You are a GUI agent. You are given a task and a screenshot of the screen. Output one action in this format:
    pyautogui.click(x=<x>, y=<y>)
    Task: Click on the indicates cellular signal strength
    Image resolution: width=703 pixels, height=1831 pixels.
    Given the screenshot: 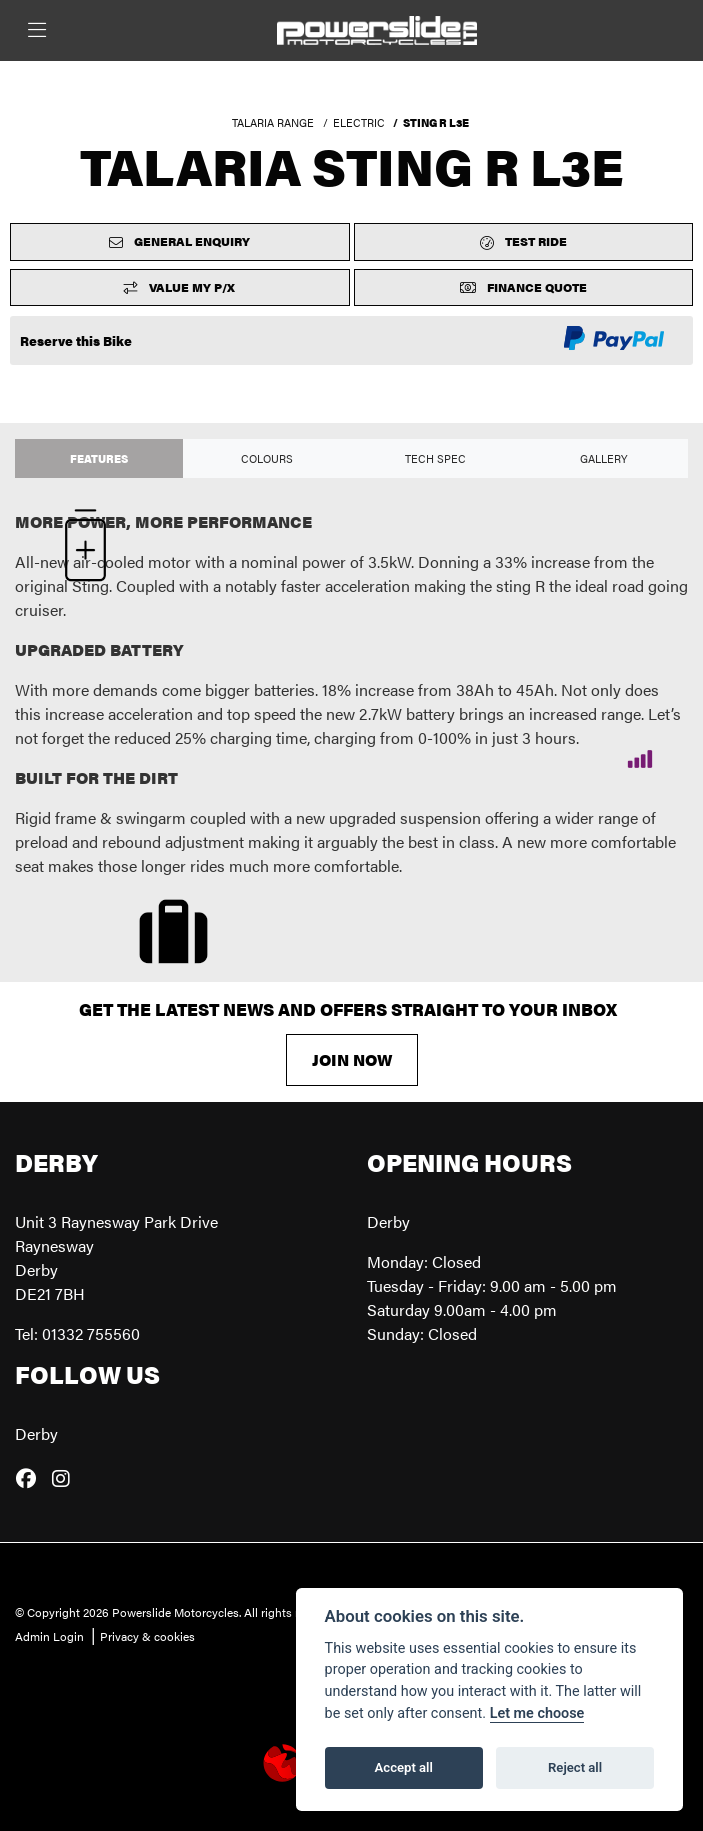 What is the action you would take?
    pyautogui.click(x=640, y=759)
    